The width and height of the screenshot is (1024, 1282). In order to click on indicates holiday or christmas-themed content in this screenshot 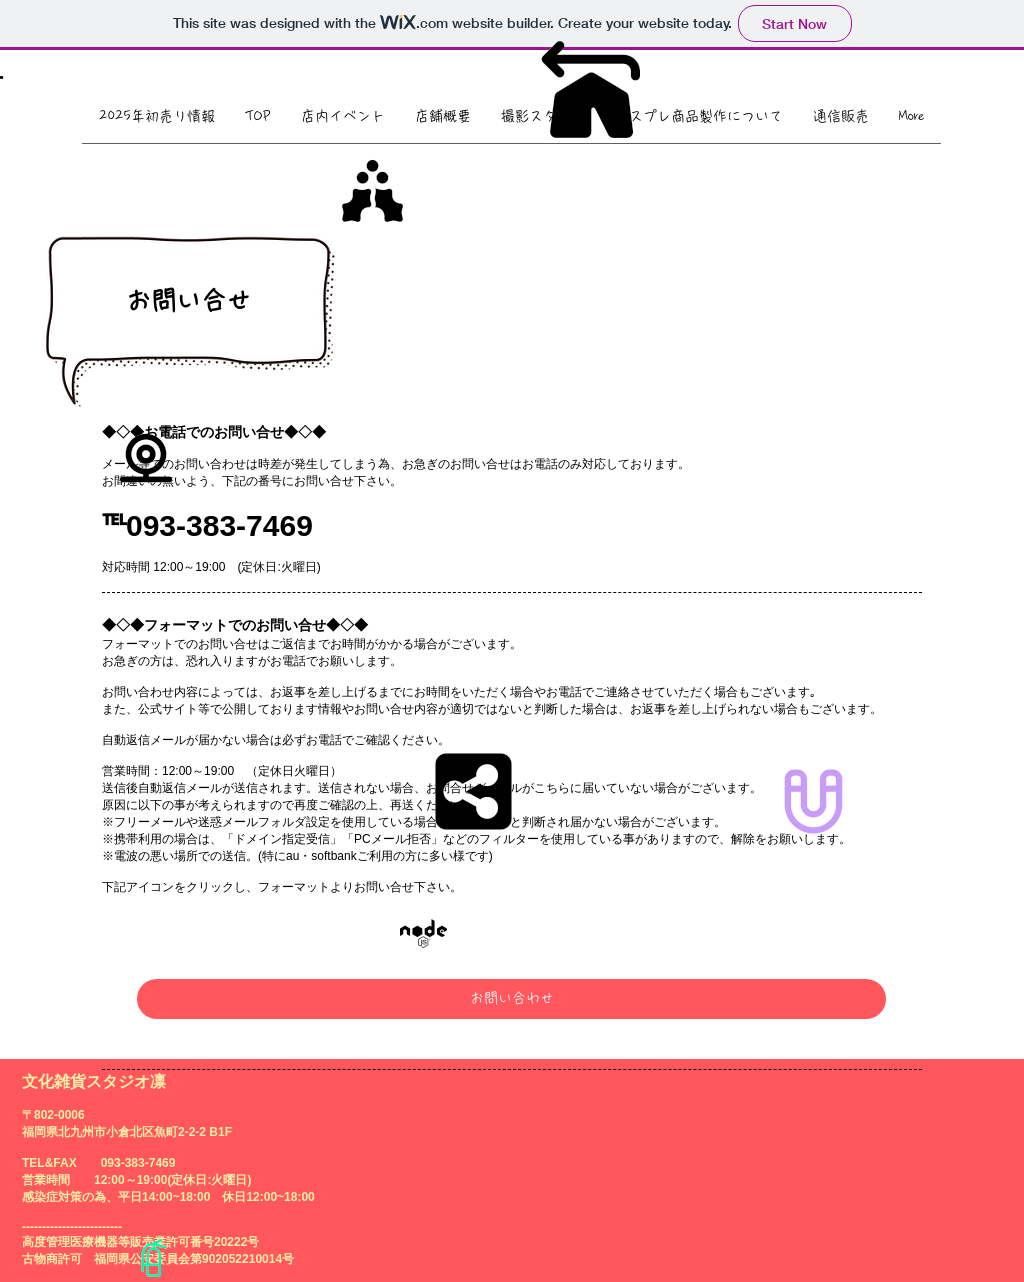, I will do `click(372, 191)`.